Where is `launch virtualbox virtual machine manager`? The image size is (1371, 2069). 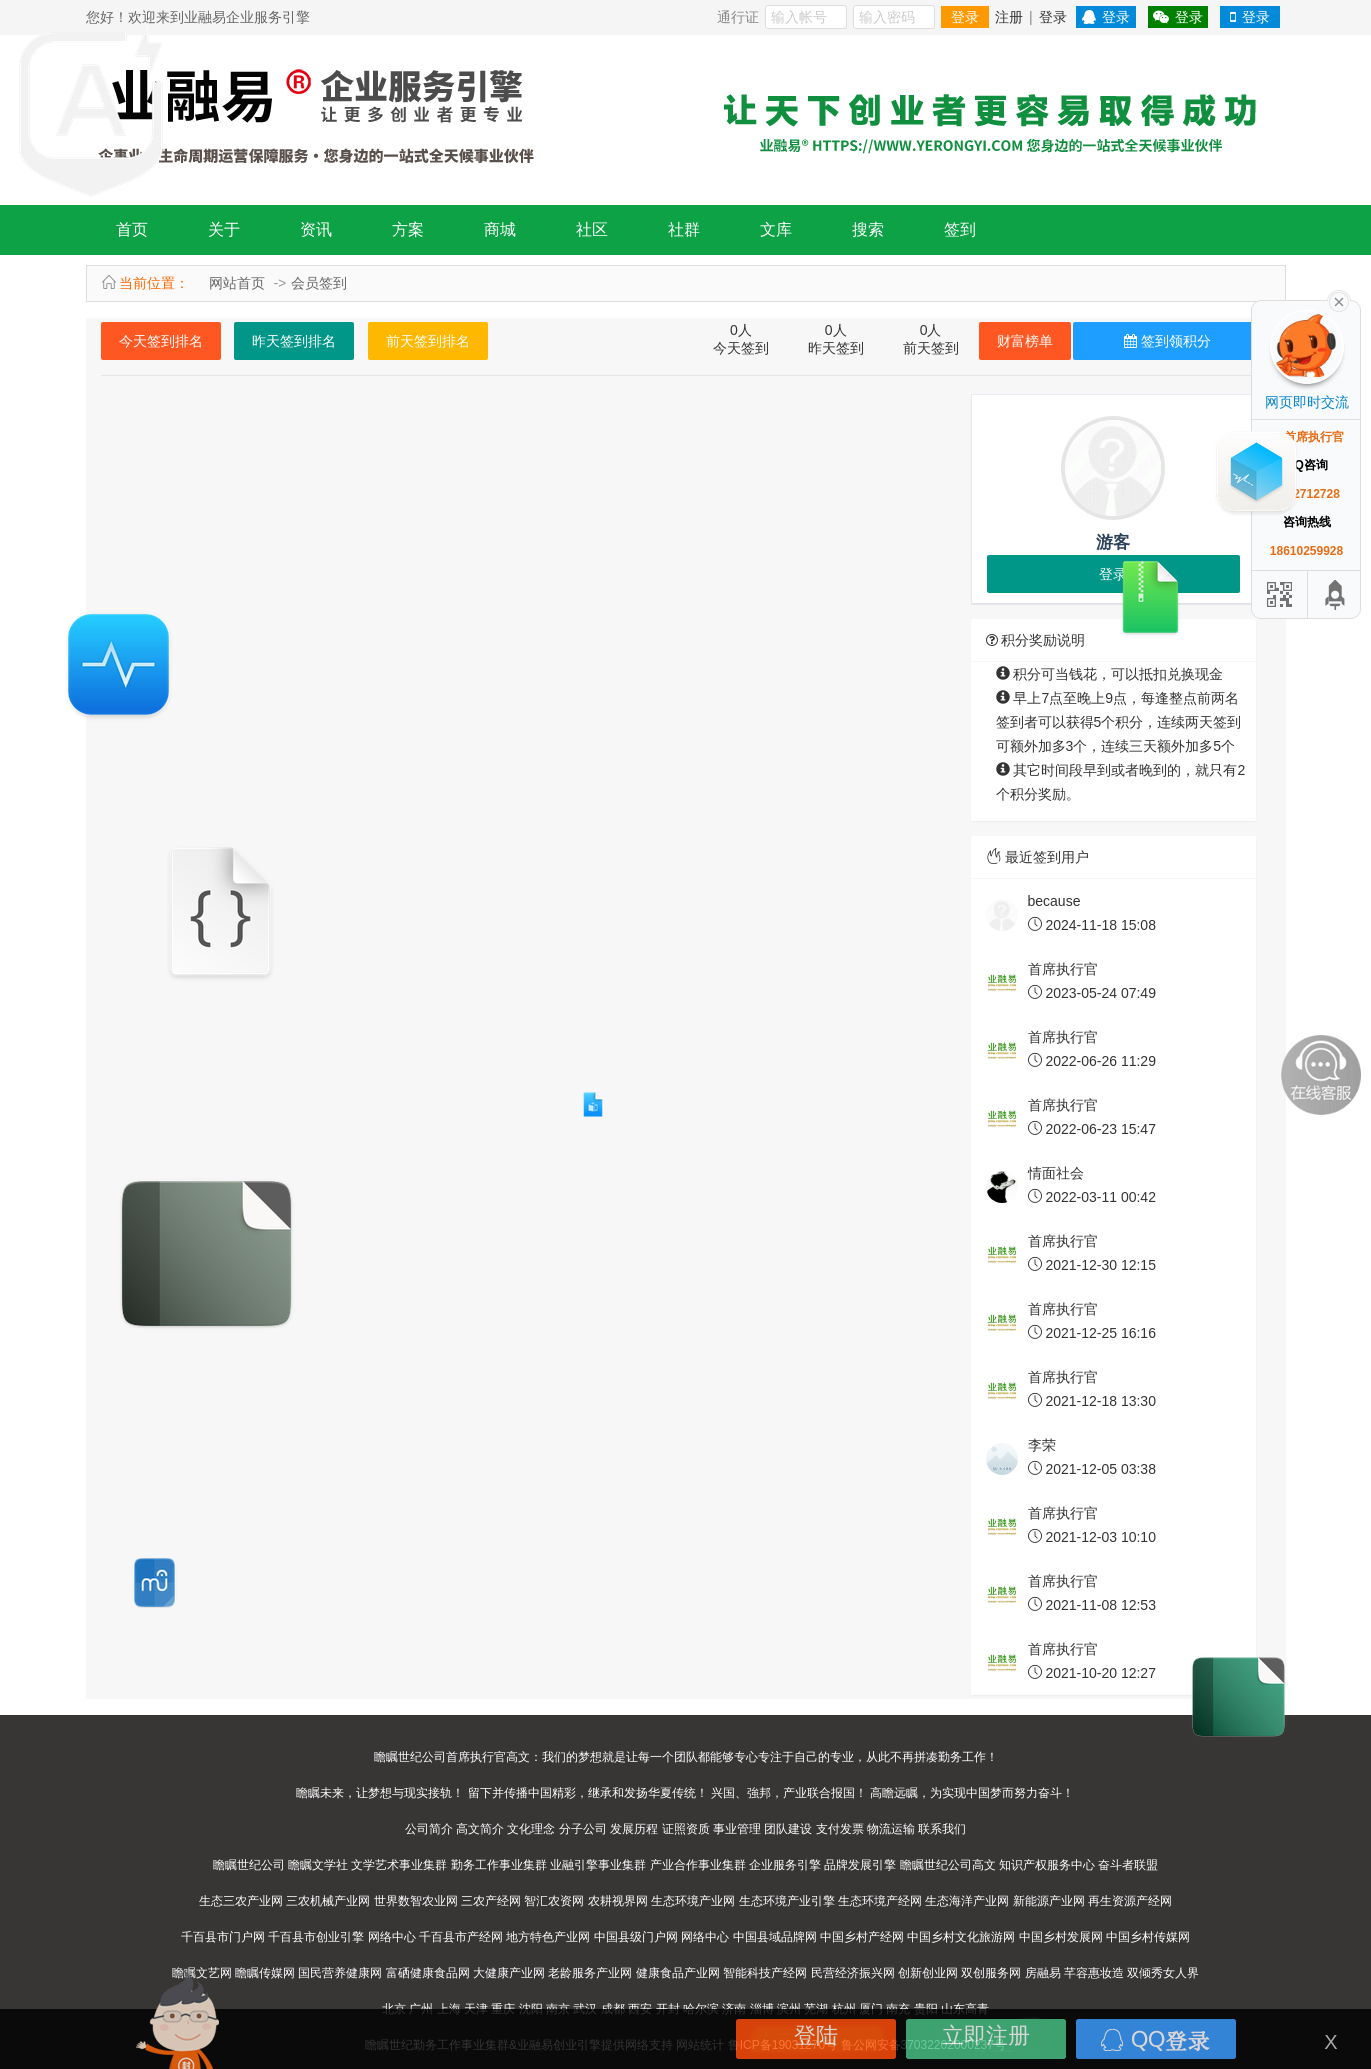 launch virtualbox virtual machine manager is located at coordinates (1256, 471).